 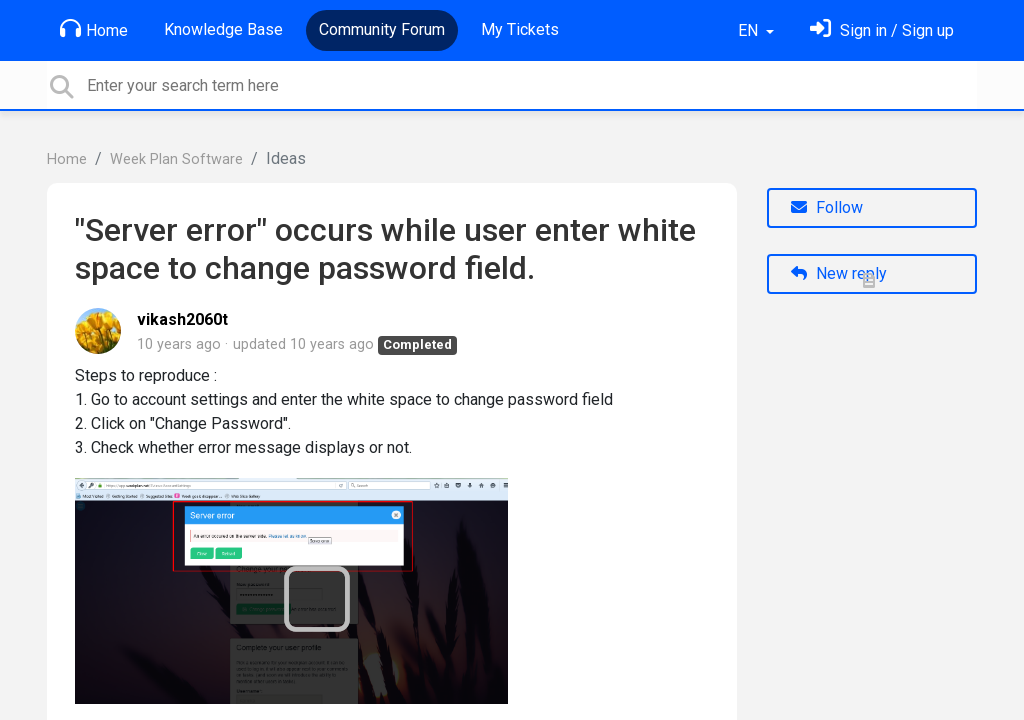 What do you see at coordinates (317, 599) in the screenshot?
I see `unchecked checkbox state` at bounding box center [317, 599].